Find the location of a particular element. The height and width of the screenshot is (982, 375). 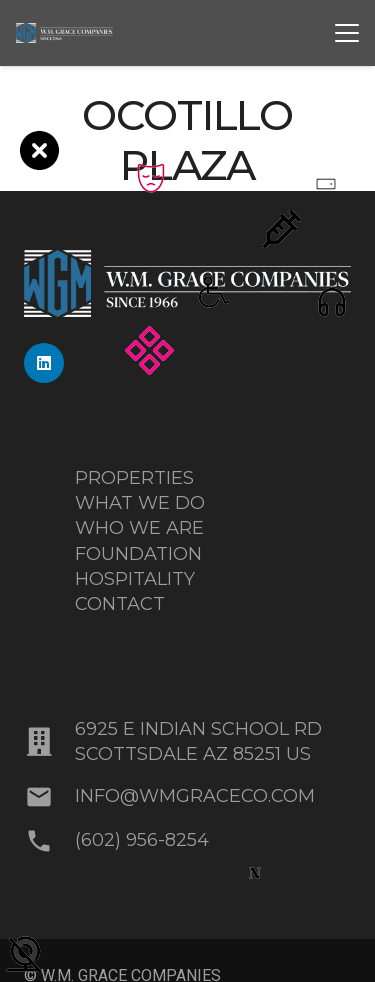

access medical or health information is located at coordinates (282, 229).